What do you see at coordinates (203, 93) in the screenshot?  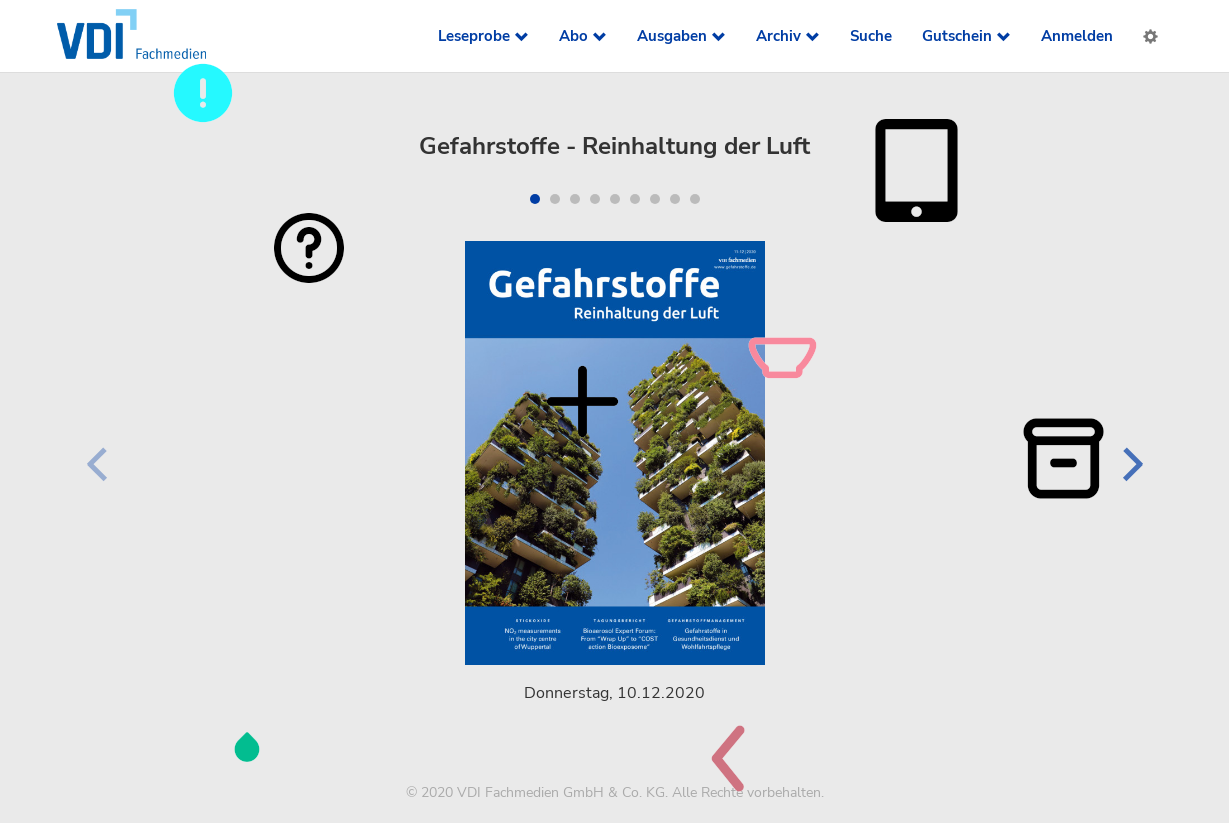 I see `indicates an error or warning state` at bounding box center [203, 93].